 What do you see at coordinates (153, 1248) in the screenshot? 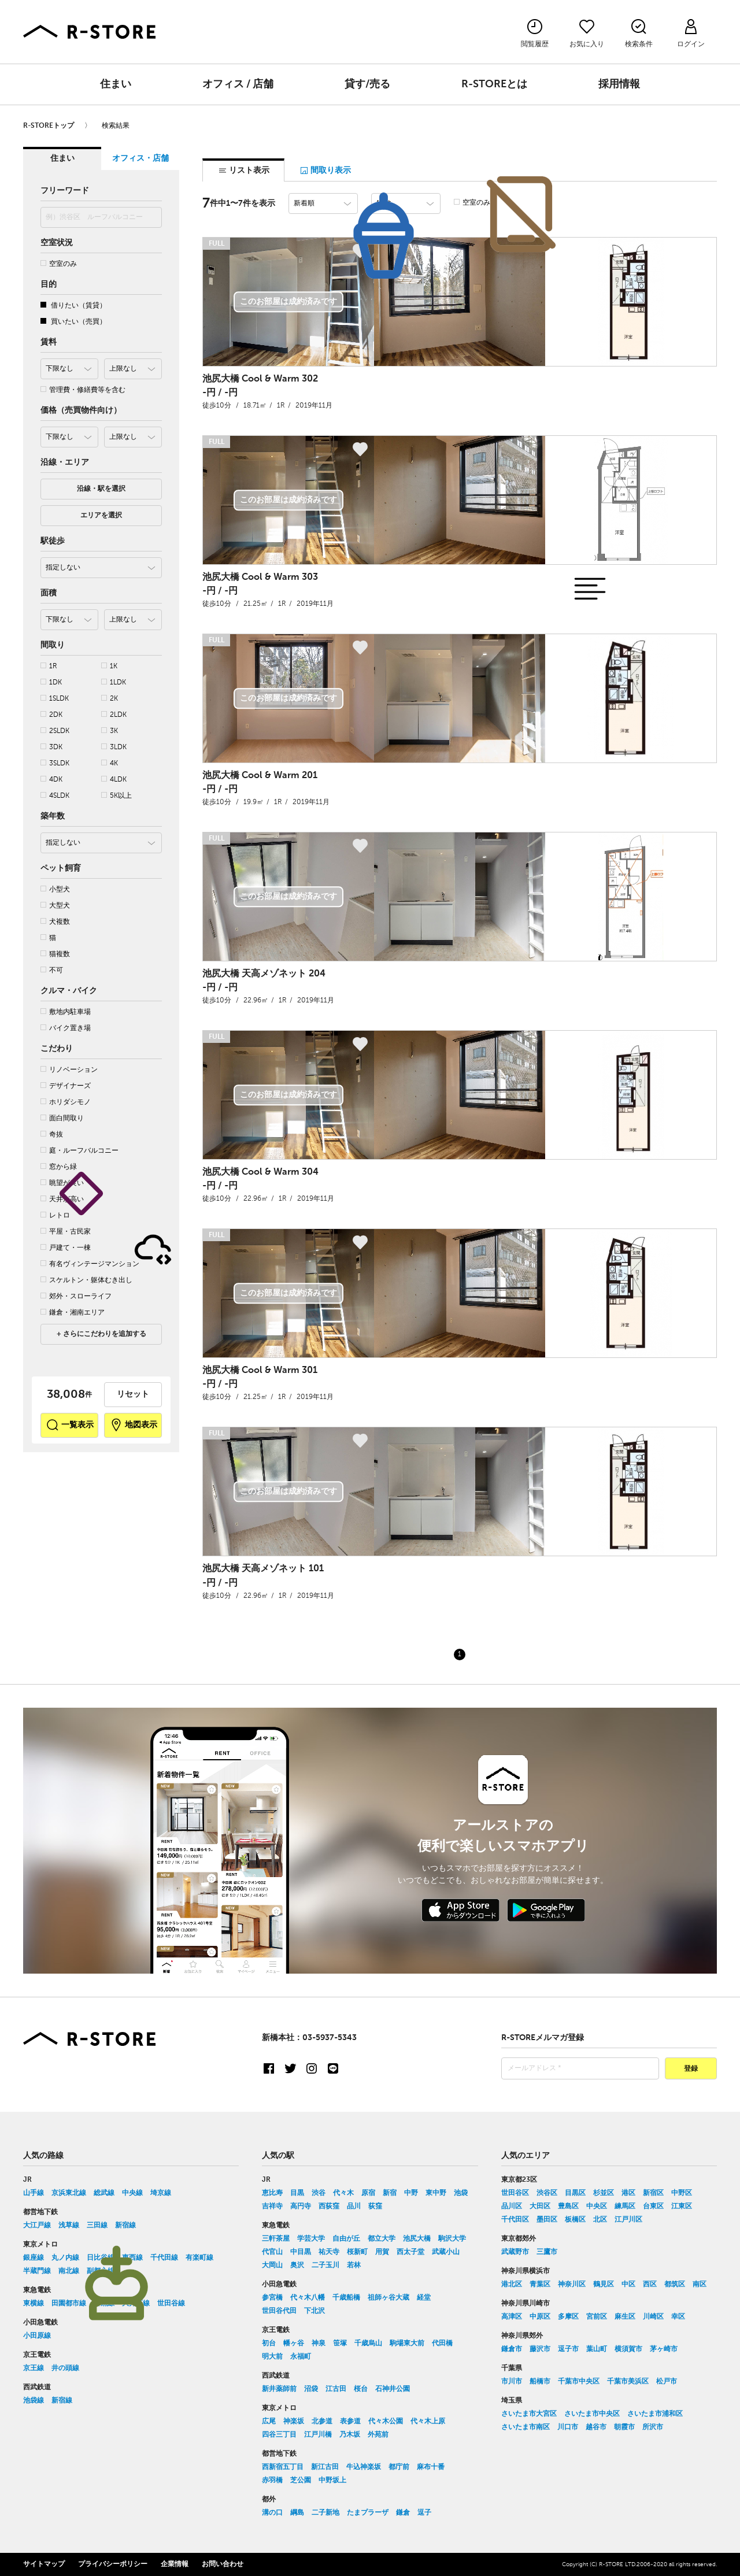
I see `access cloud-based code or development tools` at bounding box center [153, 1248].